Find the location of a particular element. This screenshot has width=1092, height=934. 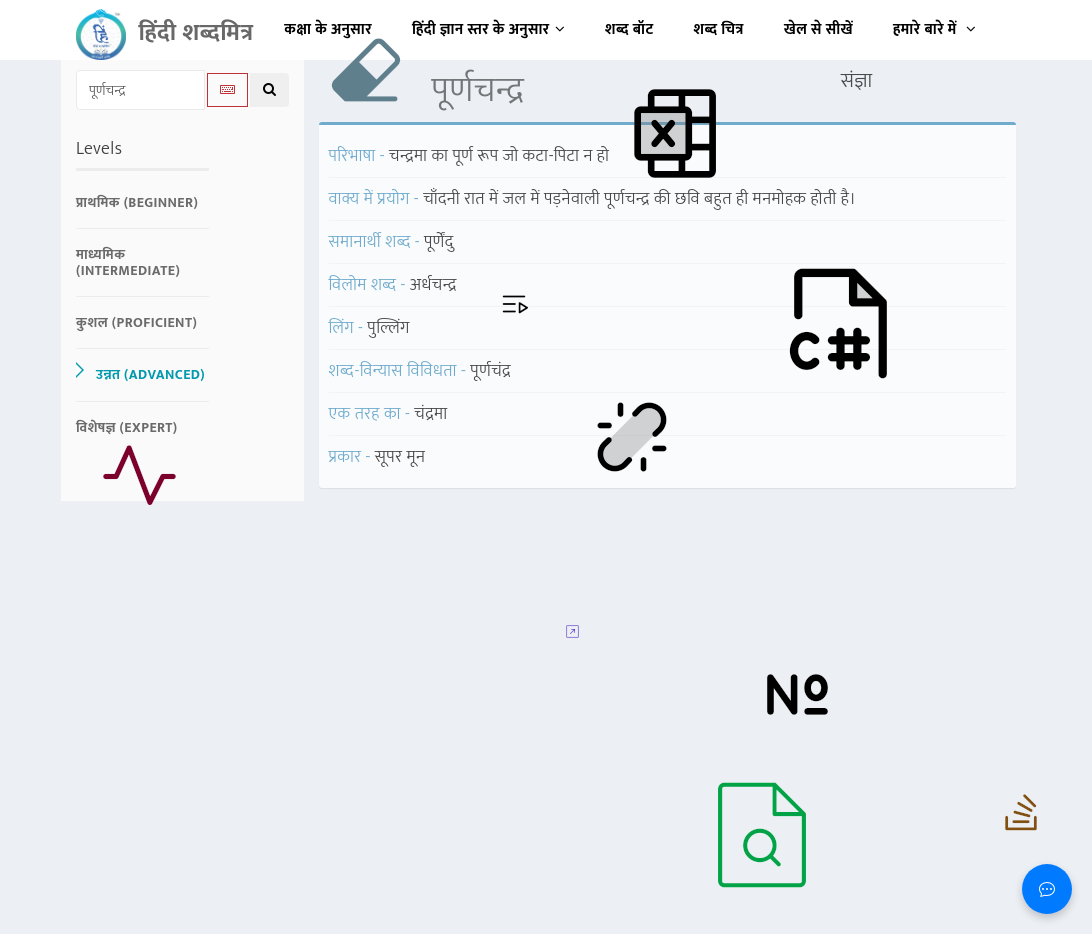

open microsoft excel is located at coordinates (678, 133).